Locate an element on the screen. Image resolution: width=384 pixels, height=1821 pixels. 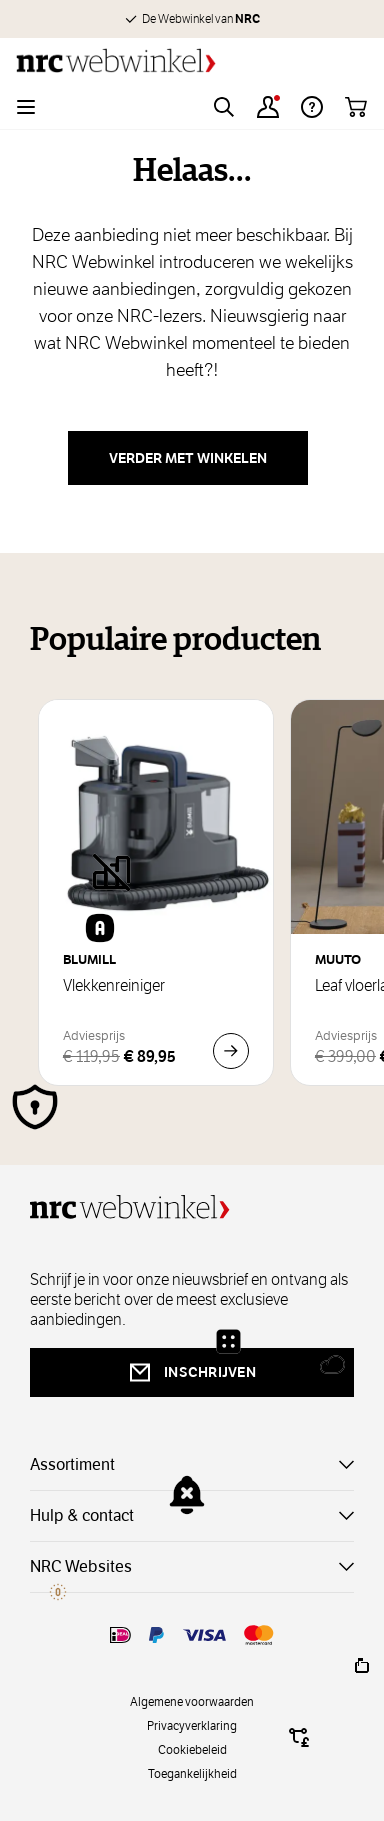
disable chart or analytics view is located at coordinates (111, 872).